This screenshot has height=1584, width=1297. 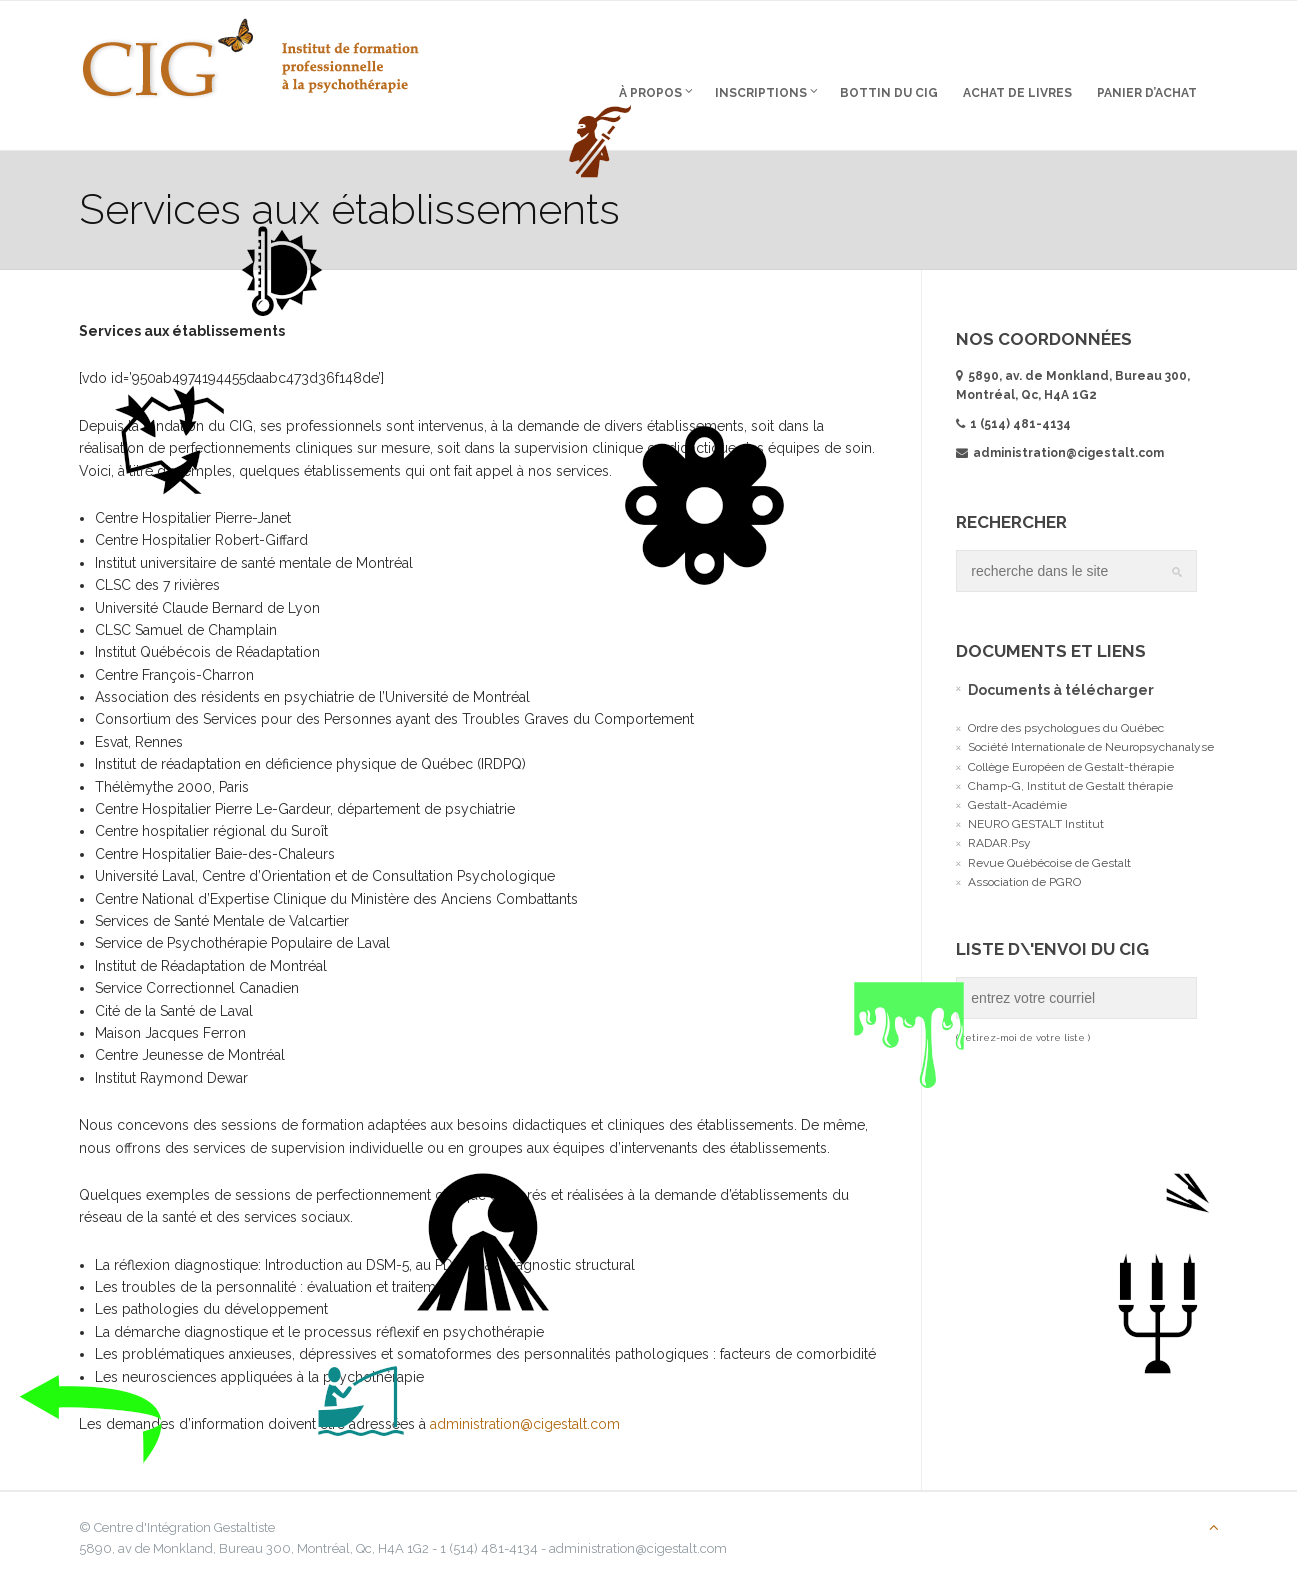 What do you see at coordinates (1188, 1195) in the screenshot?
I see `perform a precision attack or critical strike` at bounding box center [1188, 1195].